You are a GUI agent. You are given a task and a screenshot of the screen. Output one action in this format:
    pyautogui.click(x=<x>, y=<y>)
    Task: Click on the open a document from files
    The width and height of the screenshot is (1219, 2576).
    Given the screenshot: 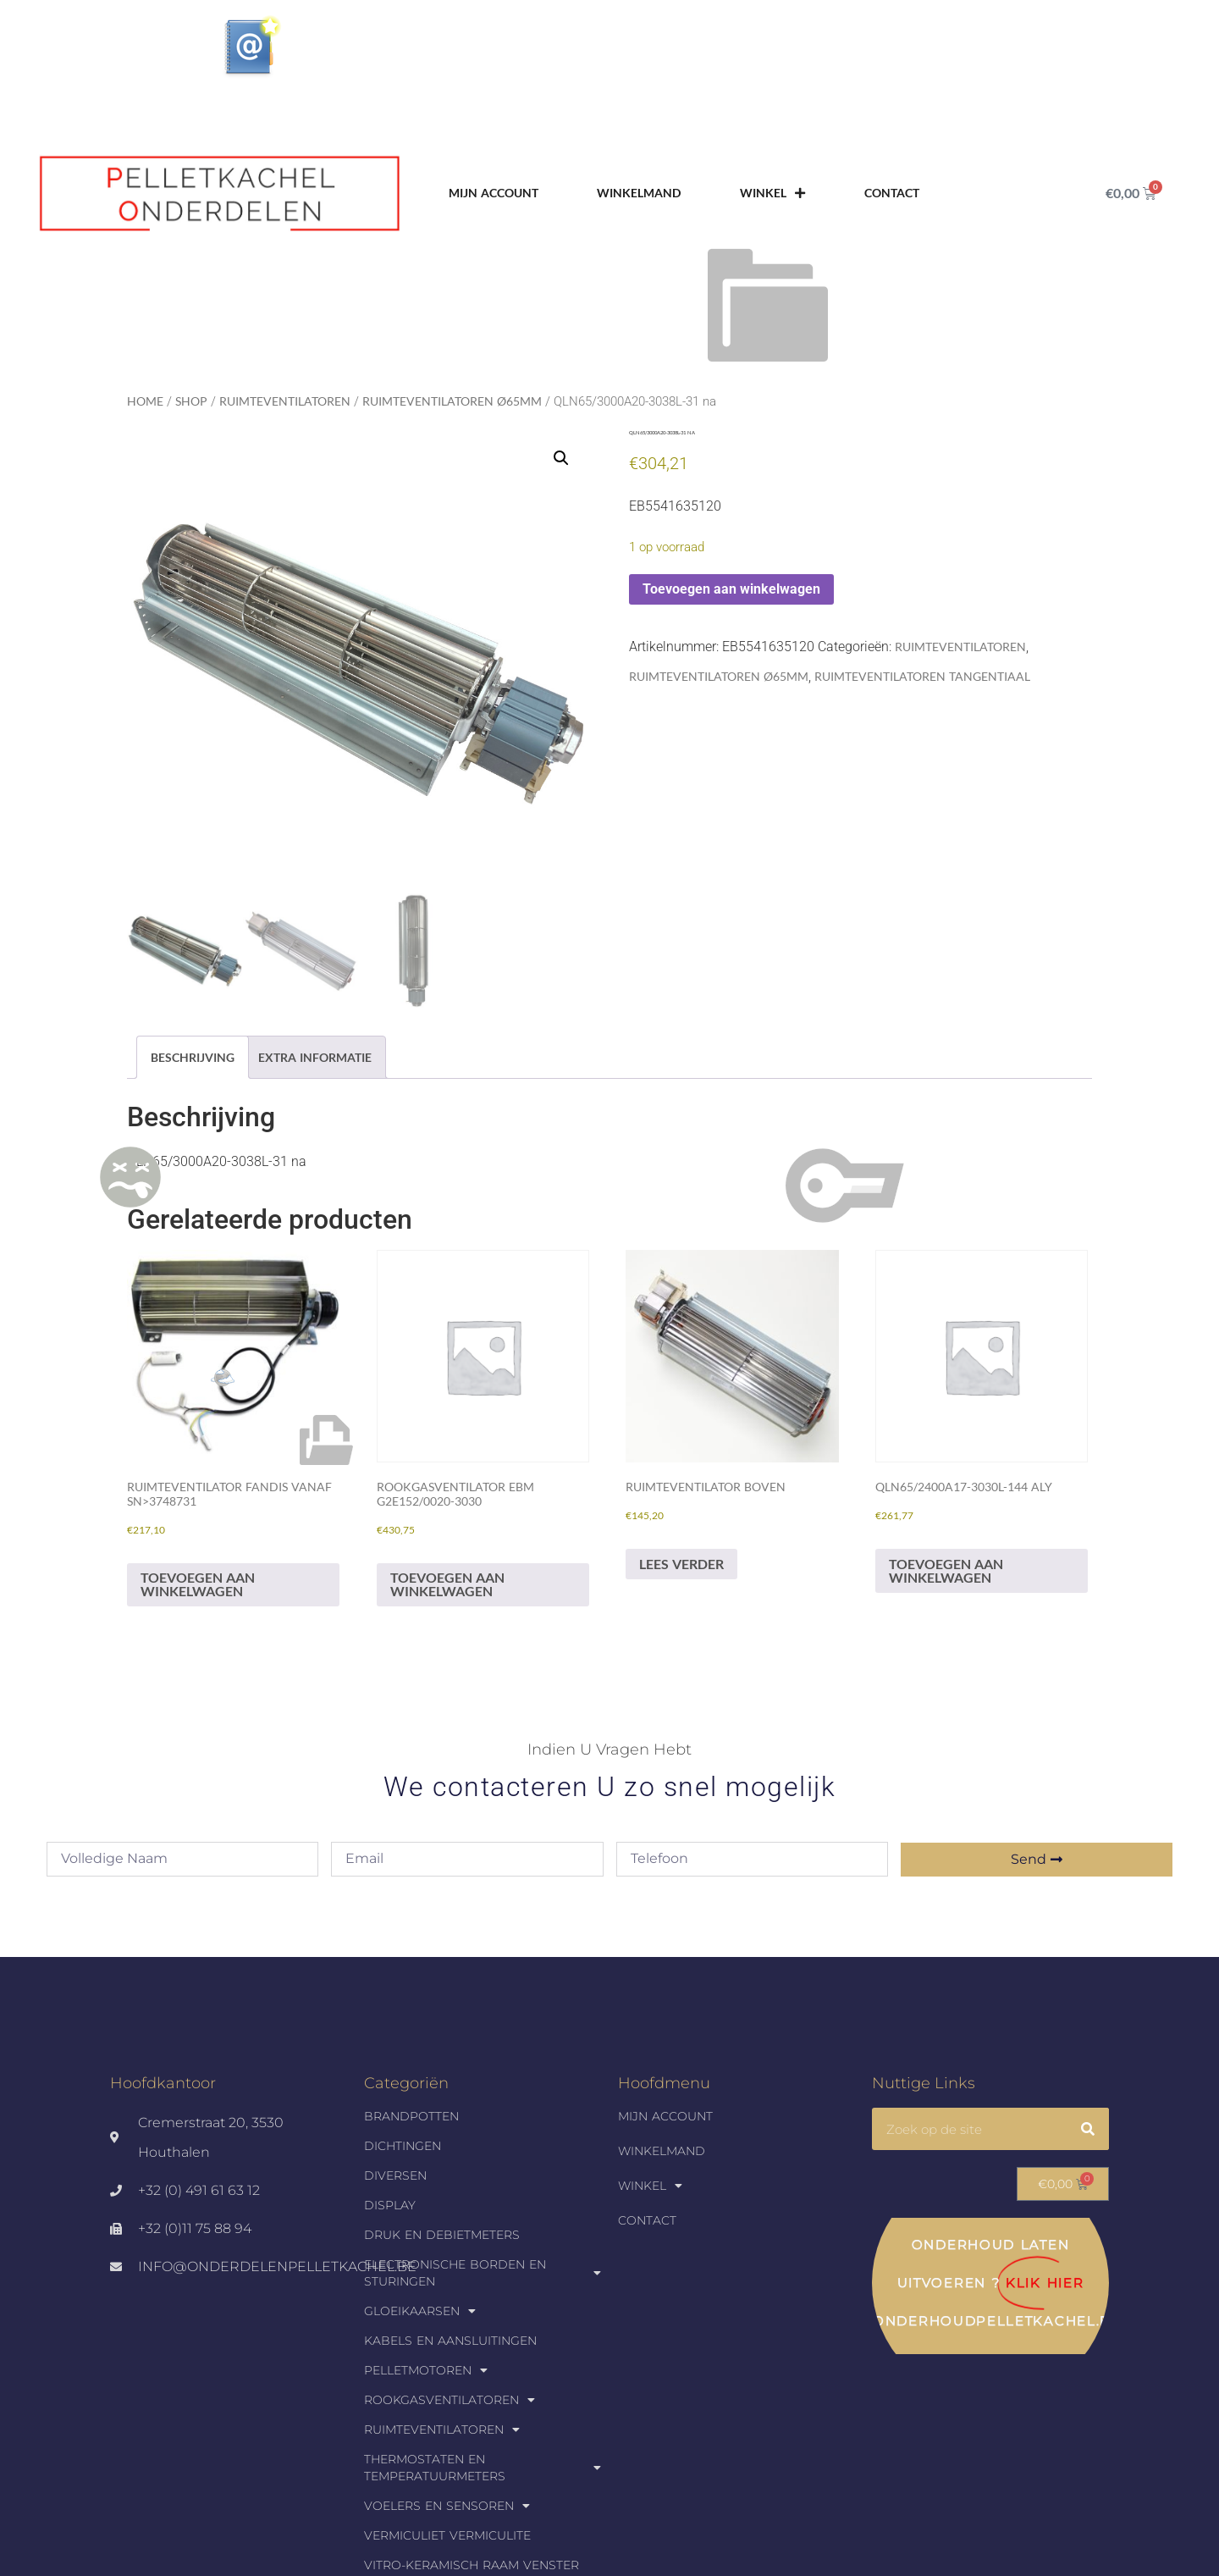 What is the action you would take?
    pyautogui.click(x=326, y=1438)
    